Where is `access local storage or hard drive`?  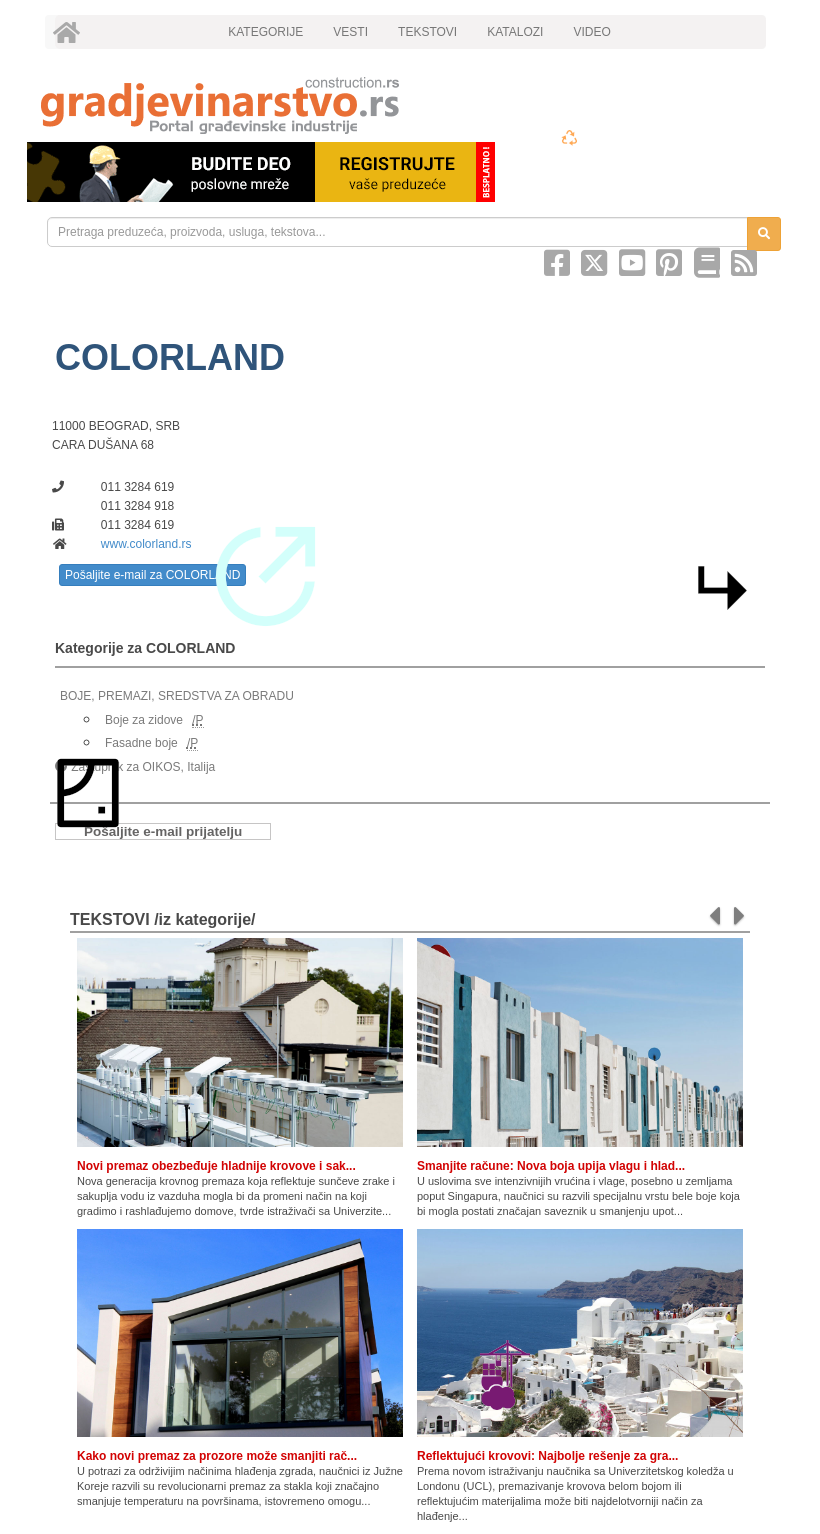 access local storage or hard drive is located at coordinates (88, 793).